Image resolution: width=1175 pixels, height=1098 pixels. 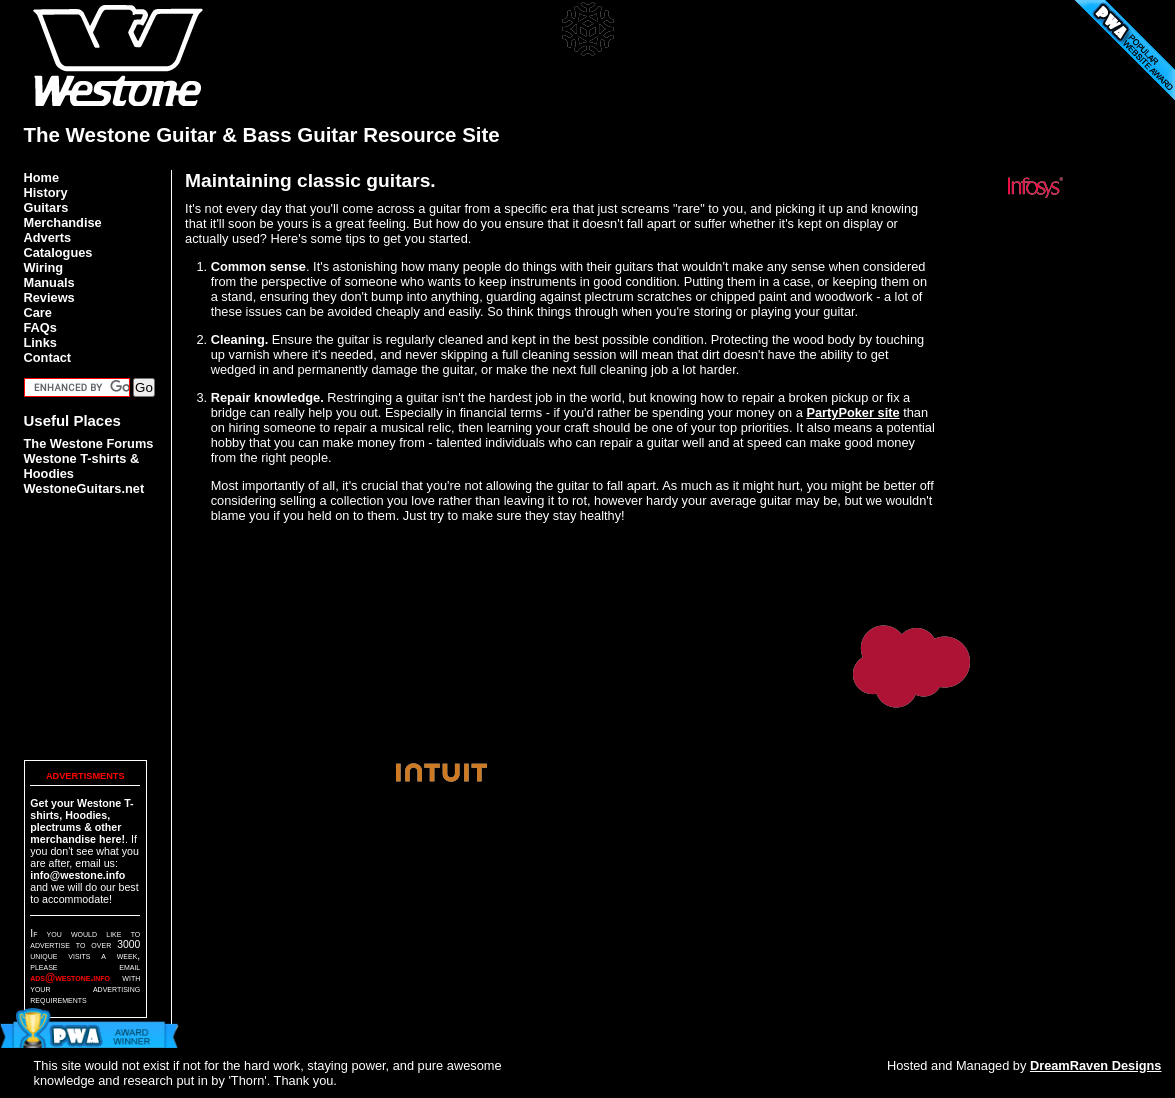 I want to click on open Salesforce CRM app, so click(x=911, y=666).